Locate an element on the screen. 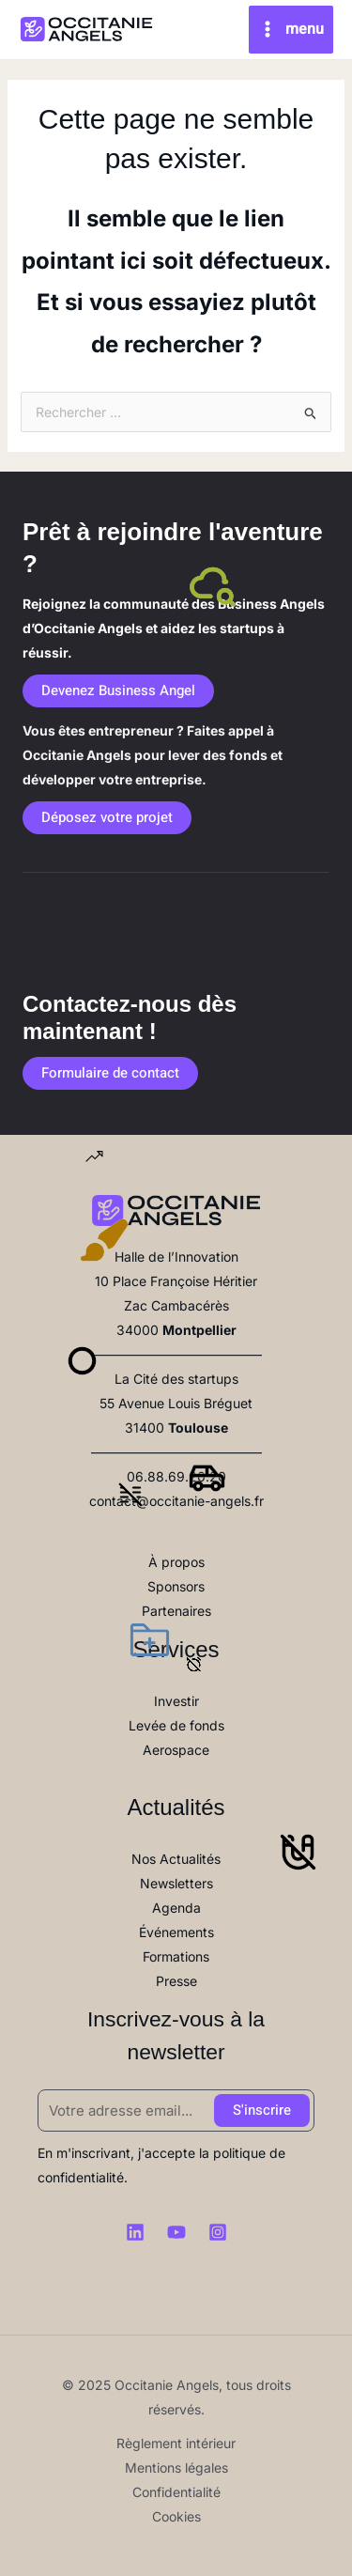  disable magnetic snap or alignment is located at coordinates (298, 1852).